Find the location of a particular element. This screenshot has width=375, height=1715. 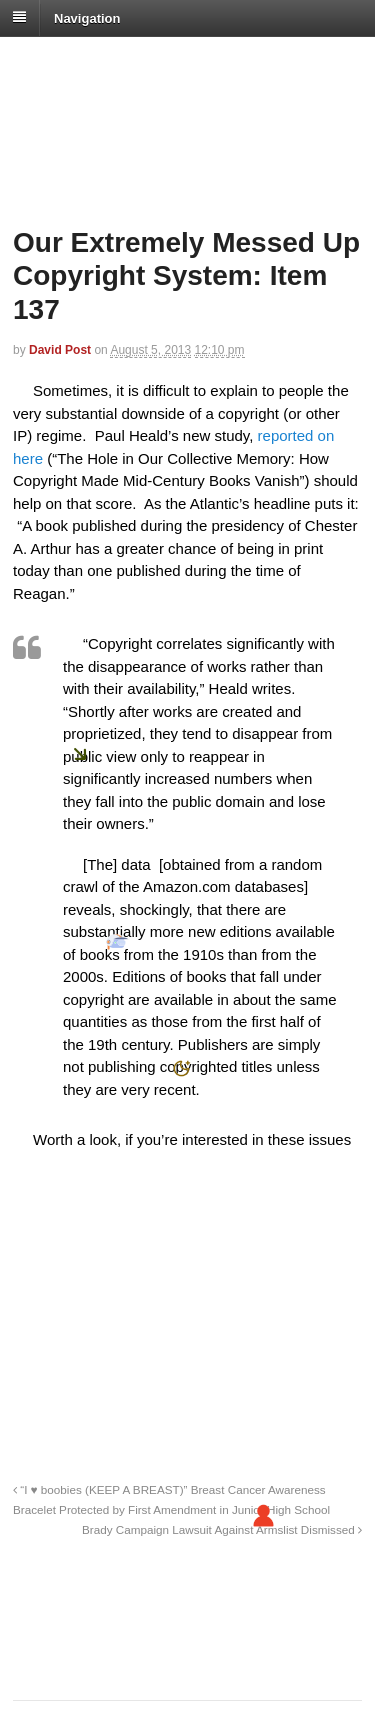

discord early supporter badge is located at coordinates (117, 942).